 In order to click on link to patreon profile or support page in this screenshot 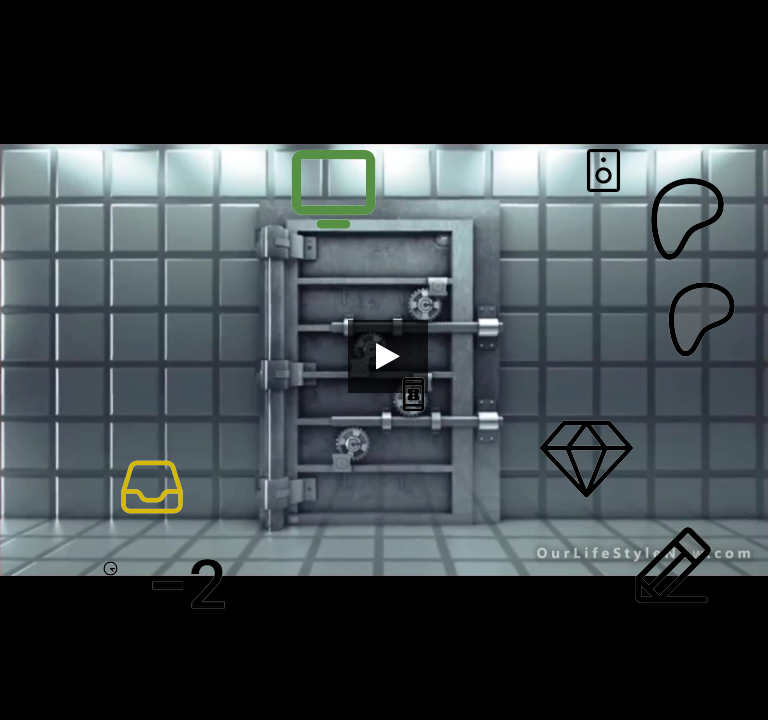, I will do `click(699, 318)`.